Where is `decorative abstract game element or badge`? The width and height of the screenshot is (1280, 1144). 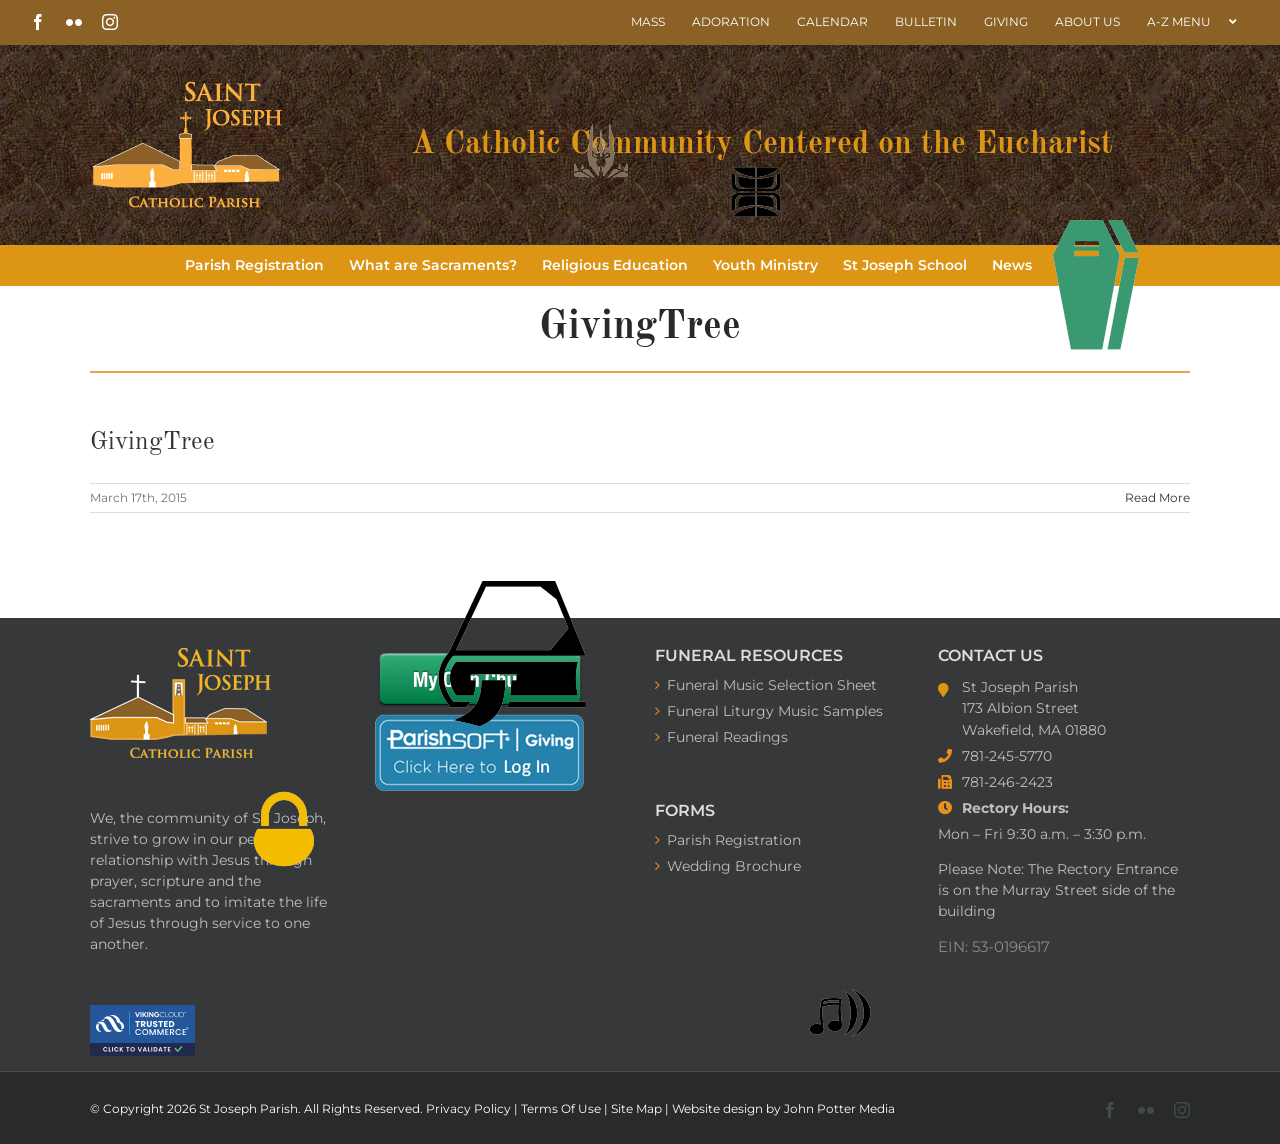 decorative abstract game element or badge is located at coordinates (756, 192).